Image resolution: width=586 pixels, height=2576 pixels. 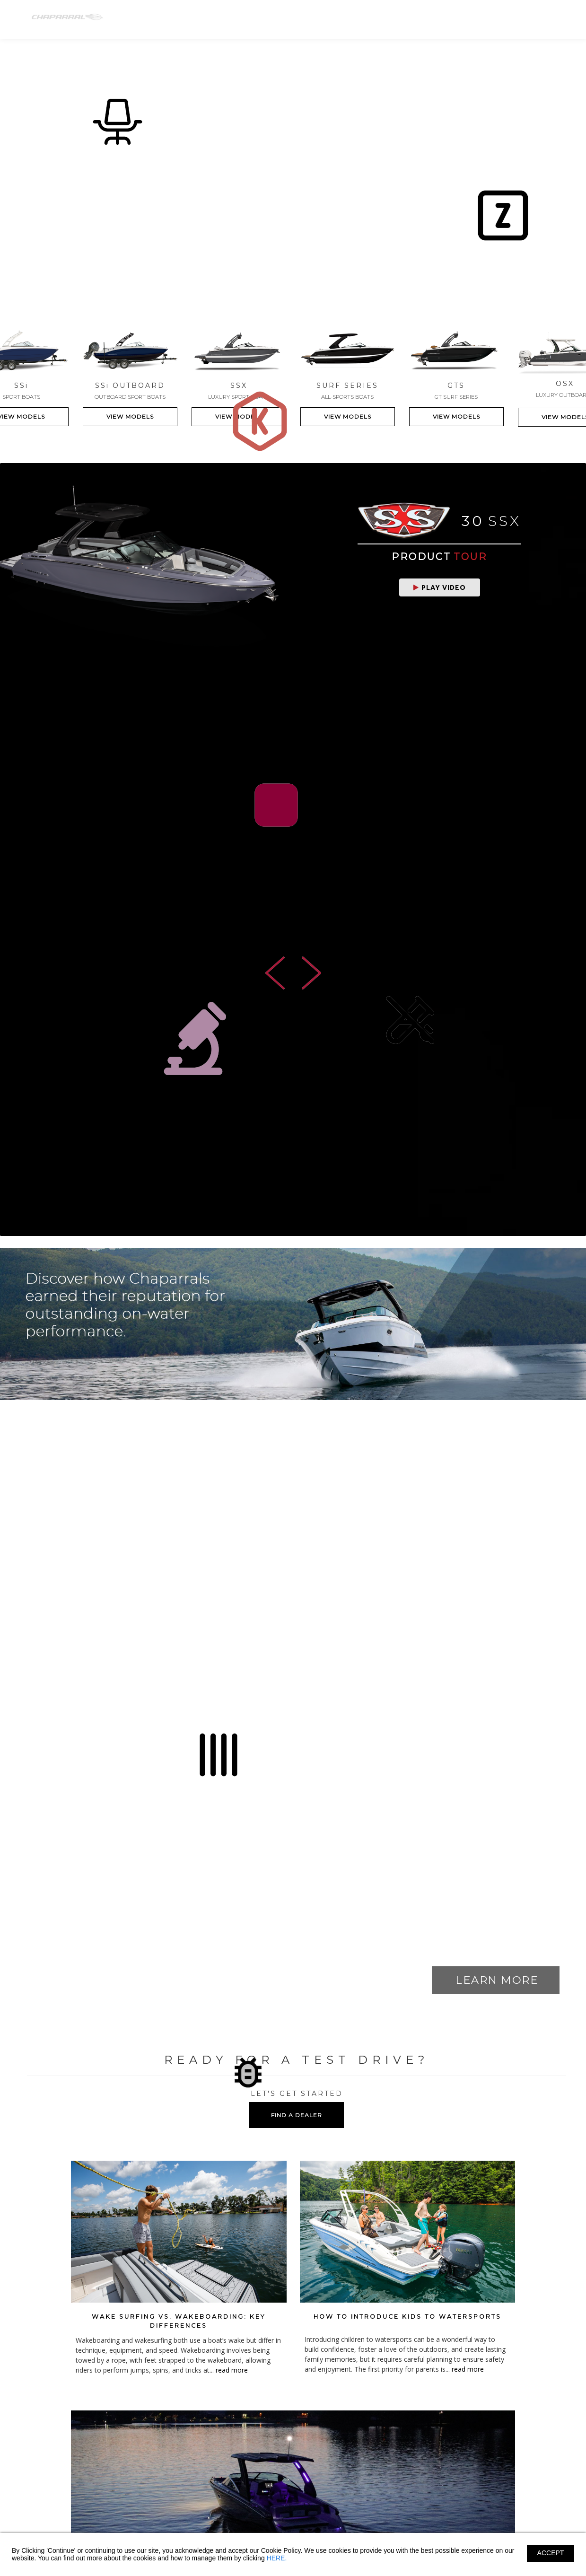 I want to click on disable or stop testing functionality, so click(x=410, y=1020).